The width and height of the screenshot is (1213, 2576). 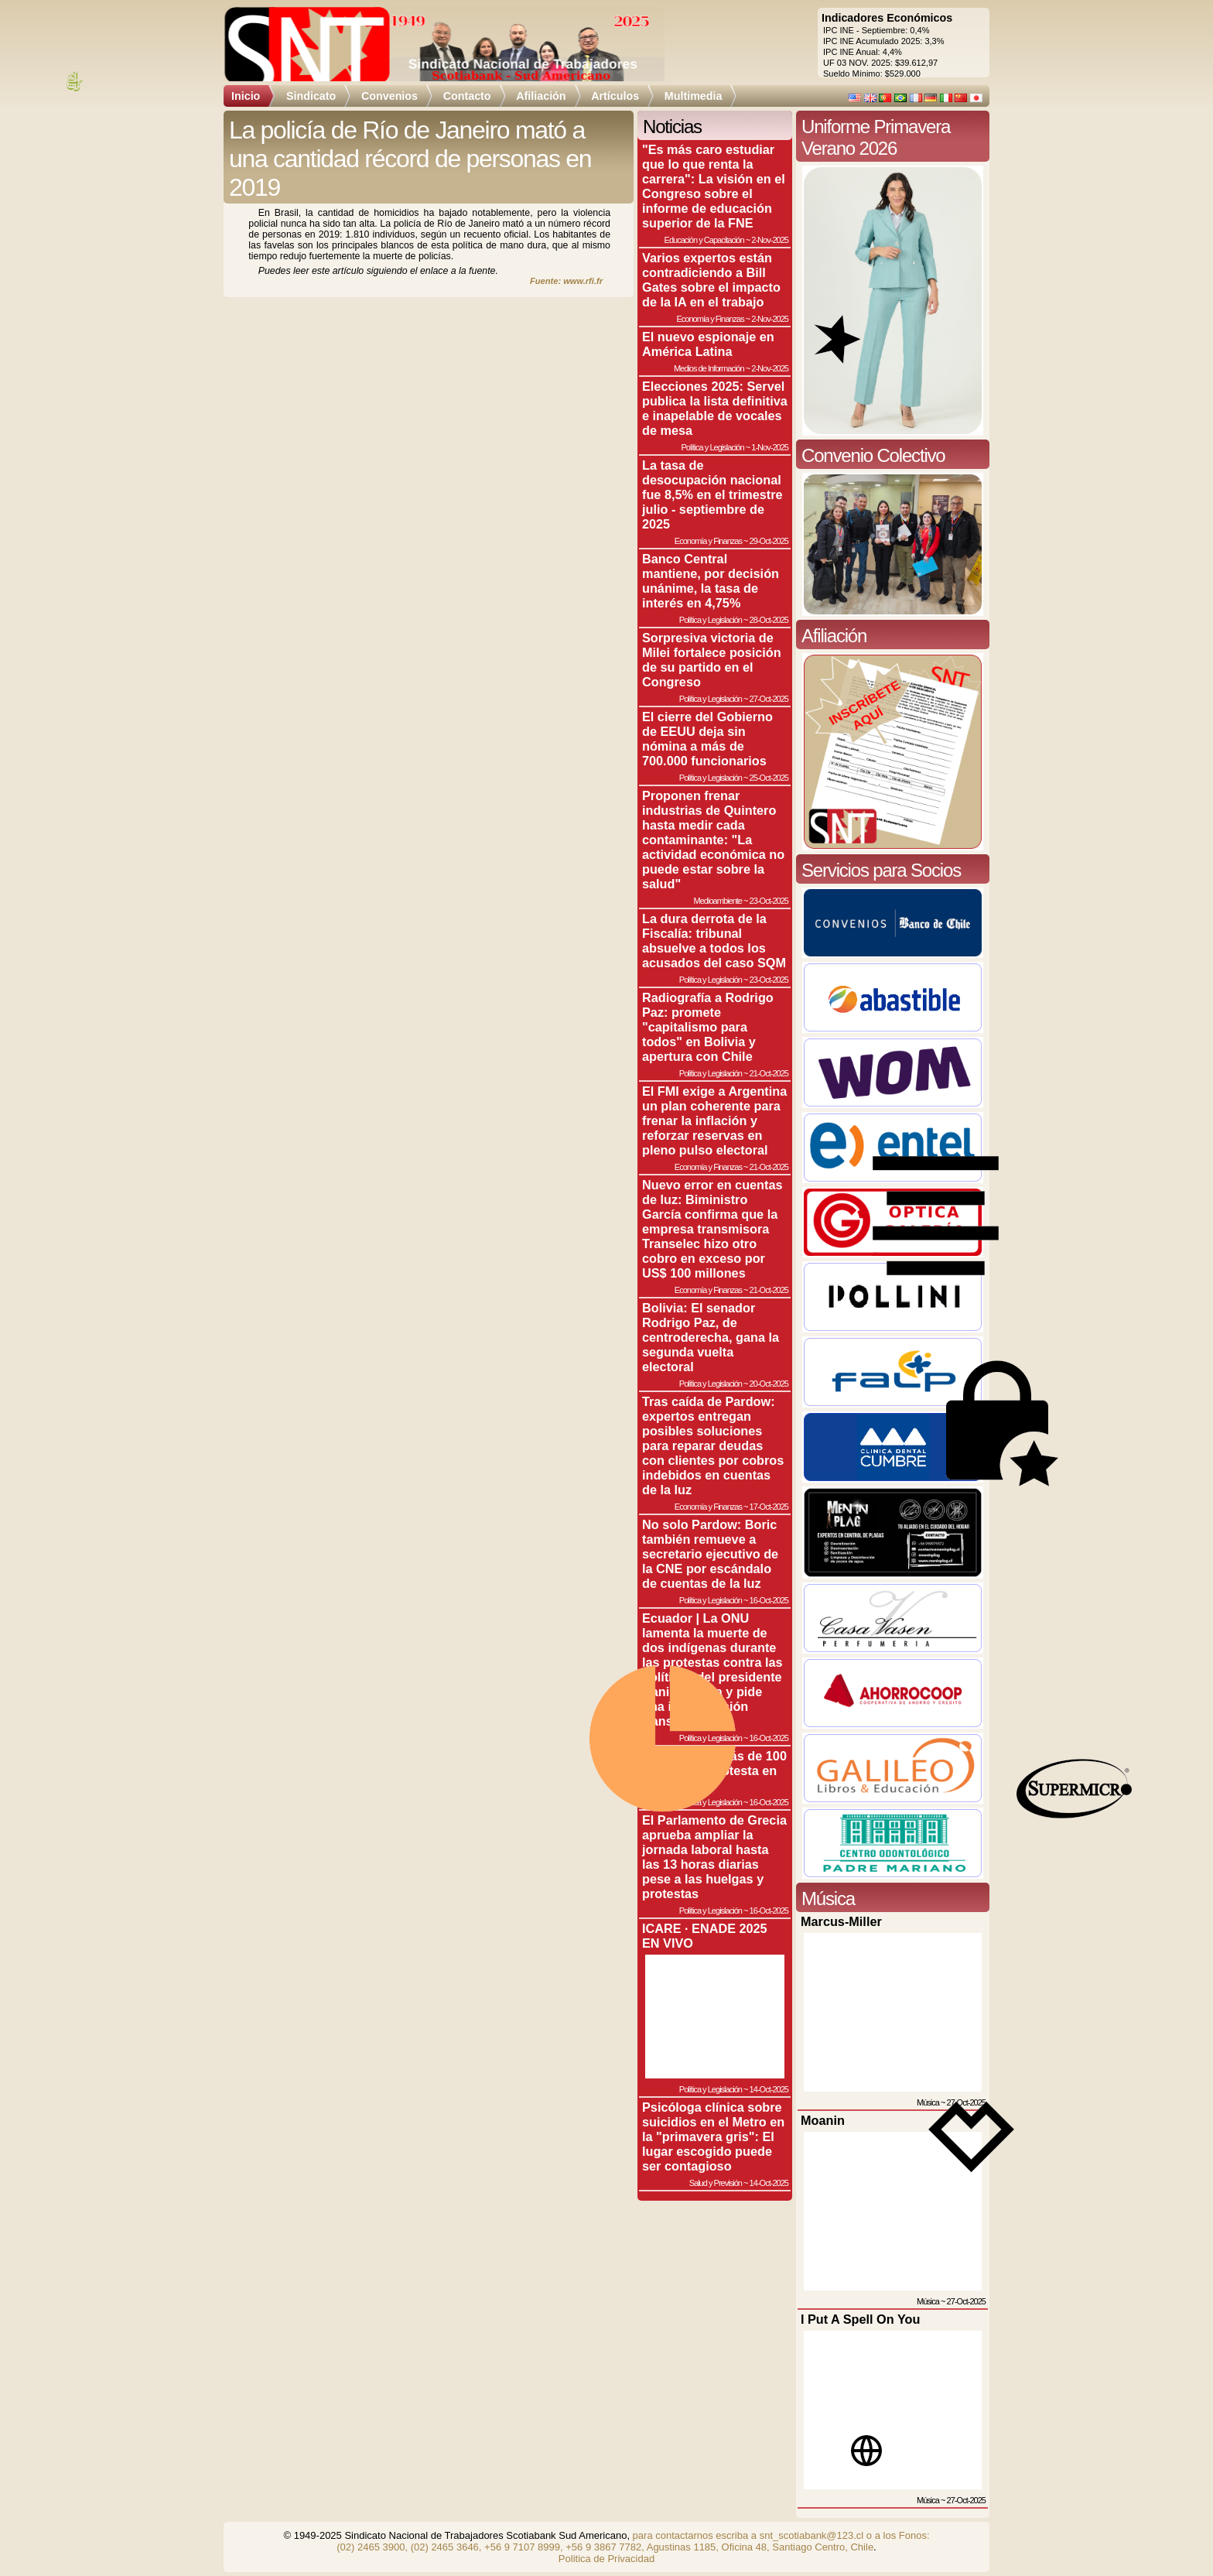 What do you see at coordinates (997, 1423) in the screenshot?
I see `mark a security setting as favorite` at bounding box center [997, 1423].